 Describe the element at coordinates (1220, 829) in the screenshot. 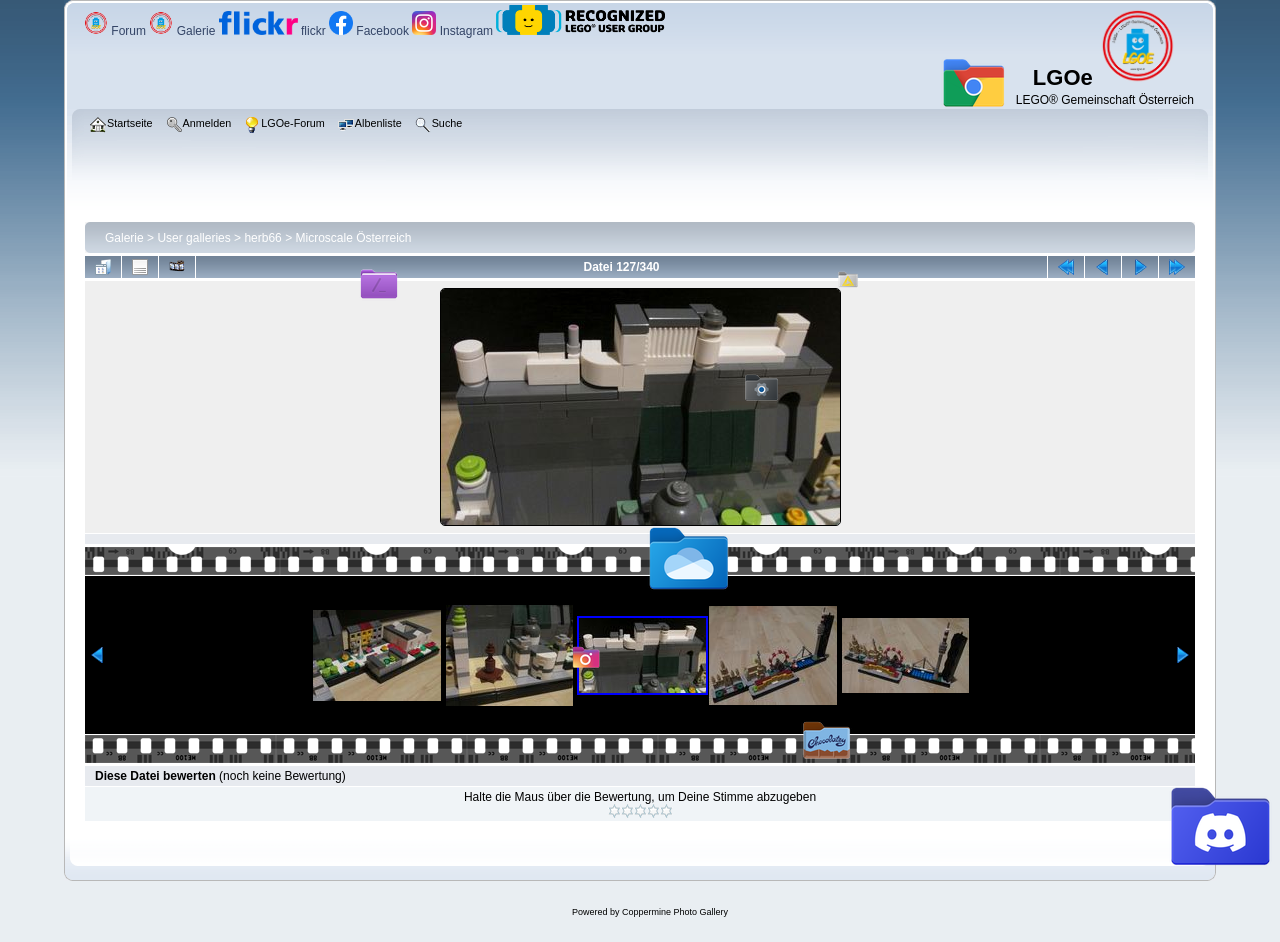

I see `folder for discord-related files` at that location.